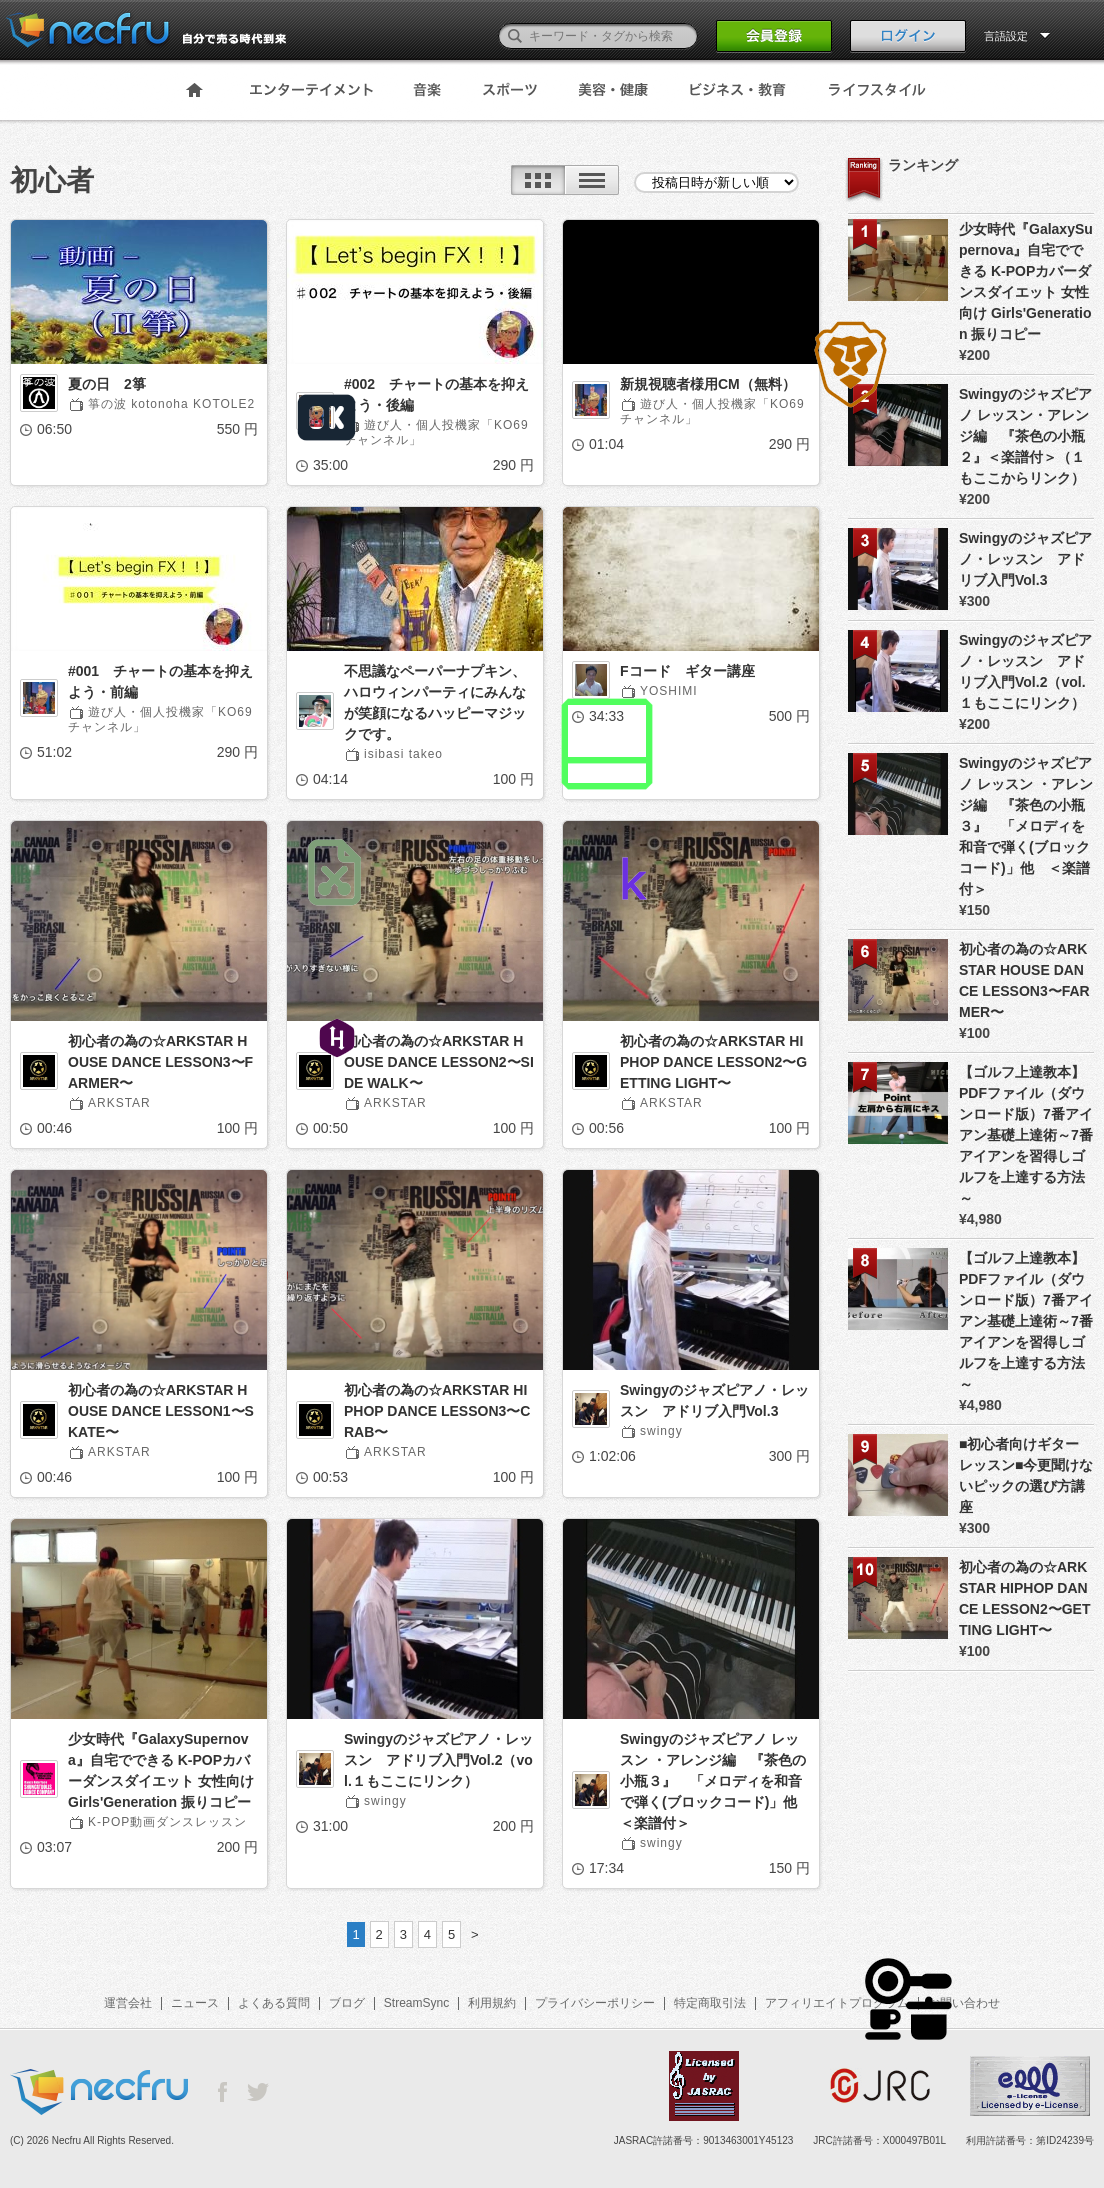 Image resolution: width=1104 pixels, height=2188 pixels. Describe the element at coordinates (334, 872) in the screenshot. I see `cut or remove a file` at that location.